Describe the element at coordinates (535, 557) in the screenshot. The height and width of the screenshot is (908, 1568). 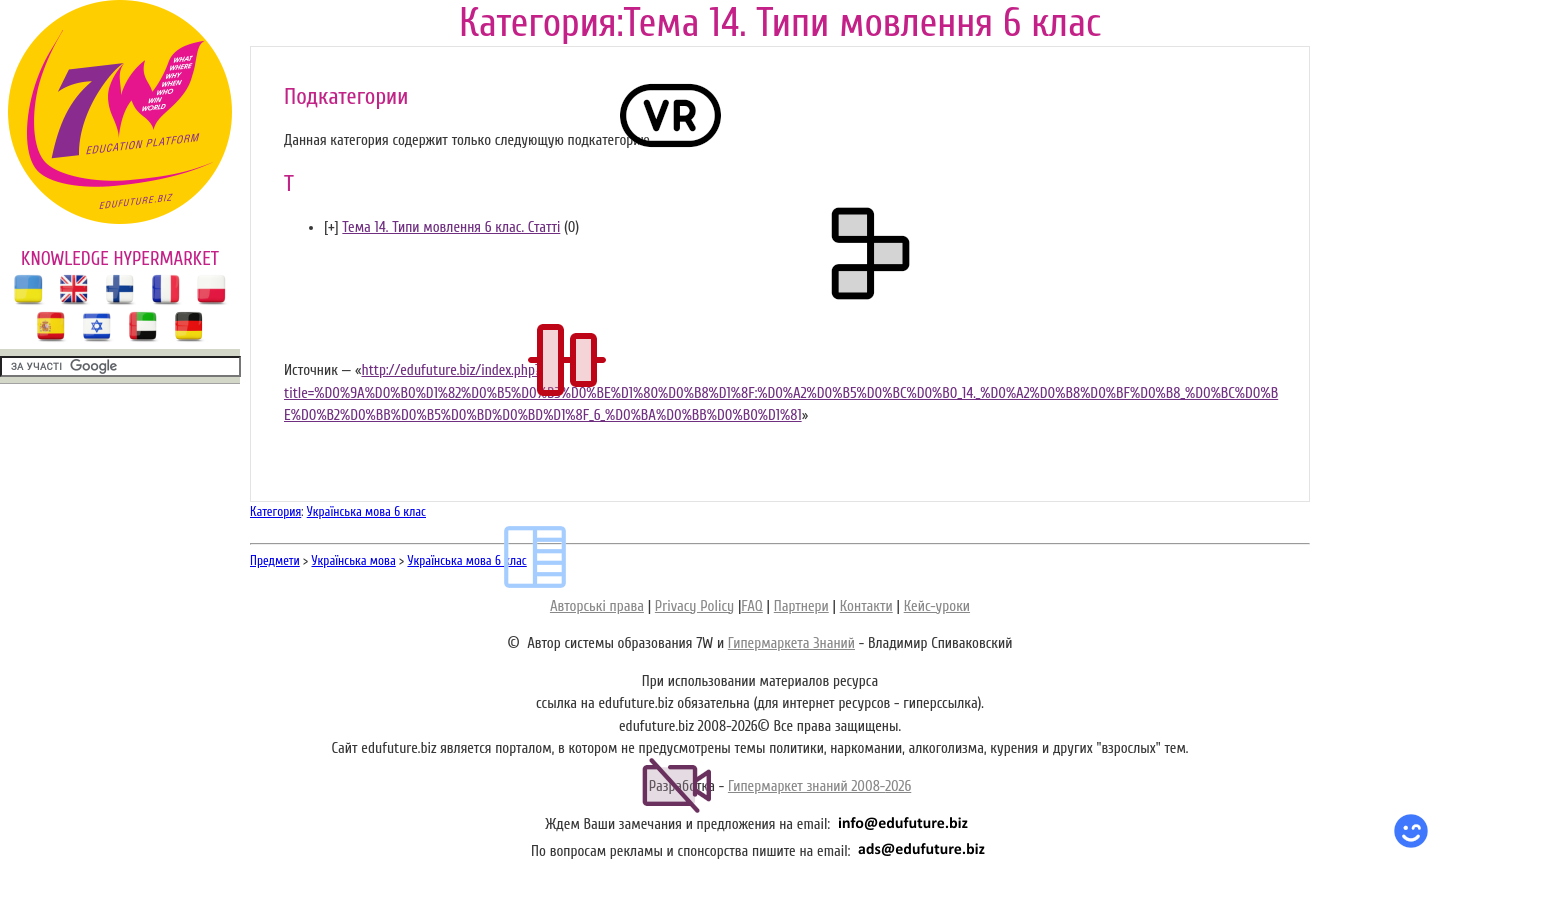
I see `toggle half-screen or split view mode` at that location.